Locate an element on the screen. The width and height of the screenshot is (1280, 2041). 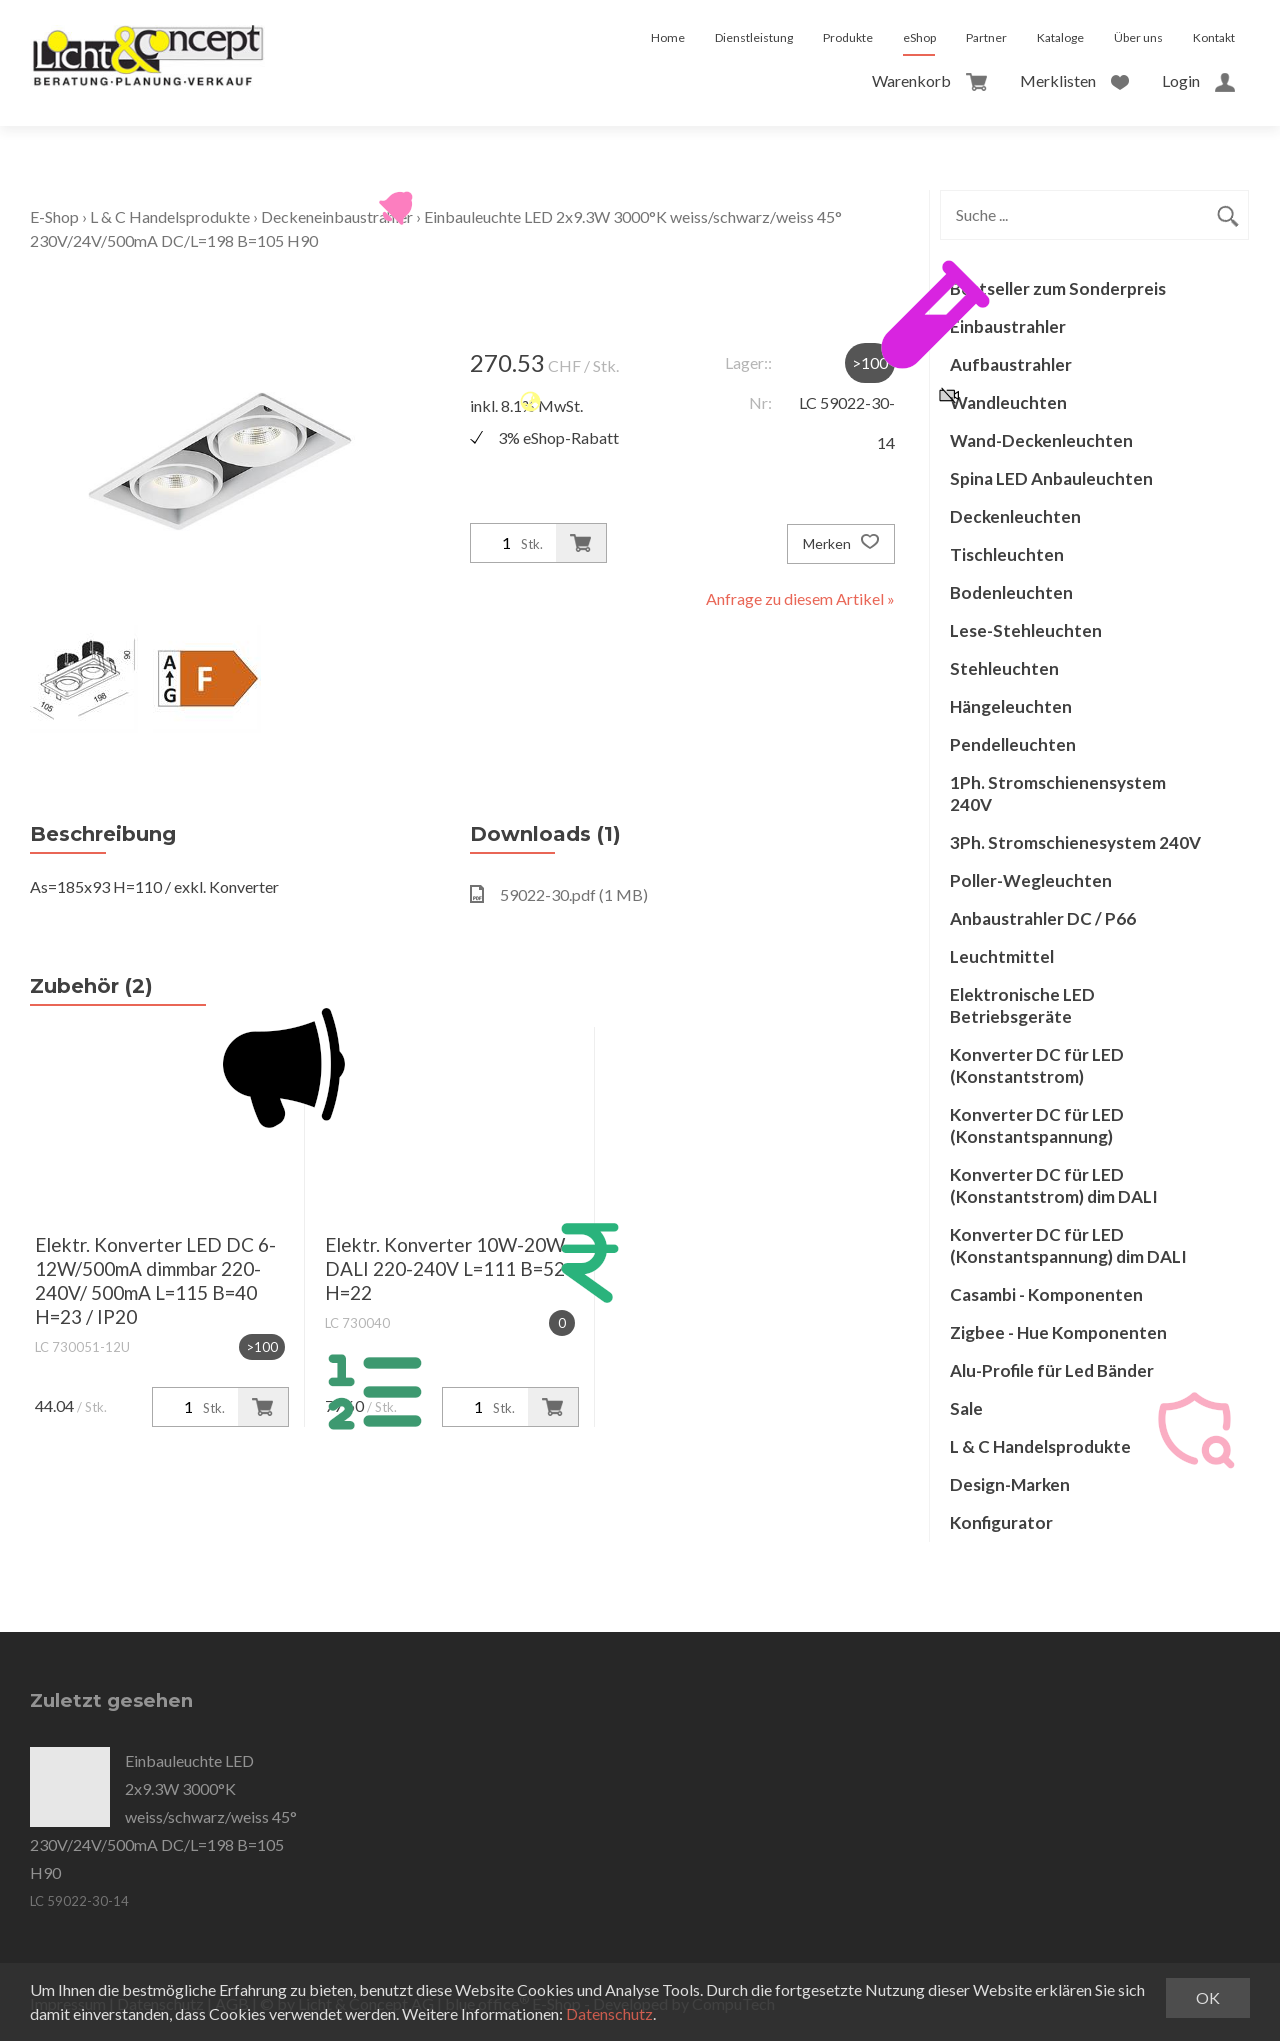
view asia-pacific region settings is located at coordinates (530, 401).